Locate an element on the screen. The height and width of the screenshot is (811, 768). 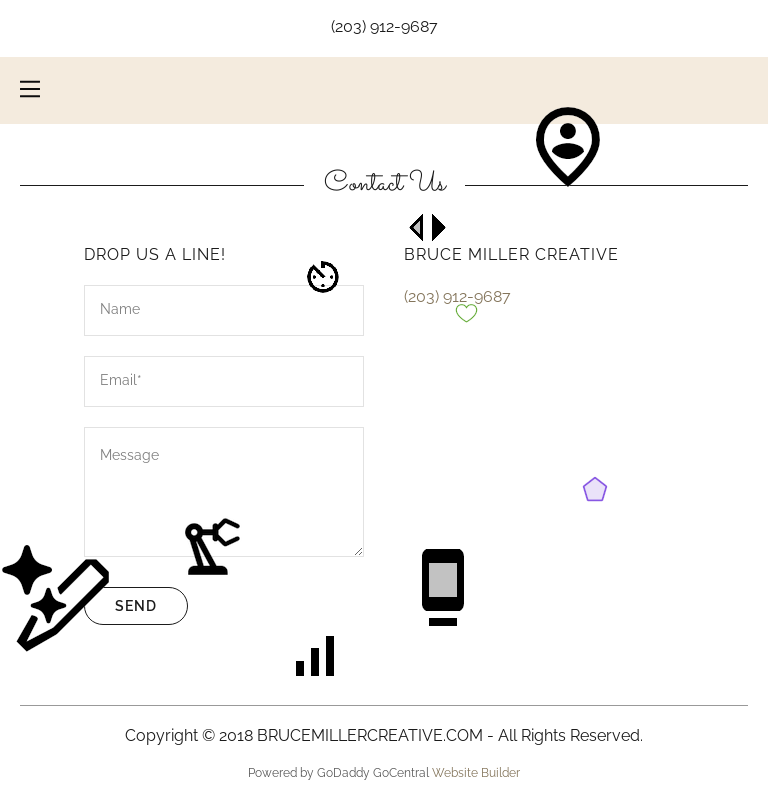
dock your device to an external station is located at coordinates (443, 587).